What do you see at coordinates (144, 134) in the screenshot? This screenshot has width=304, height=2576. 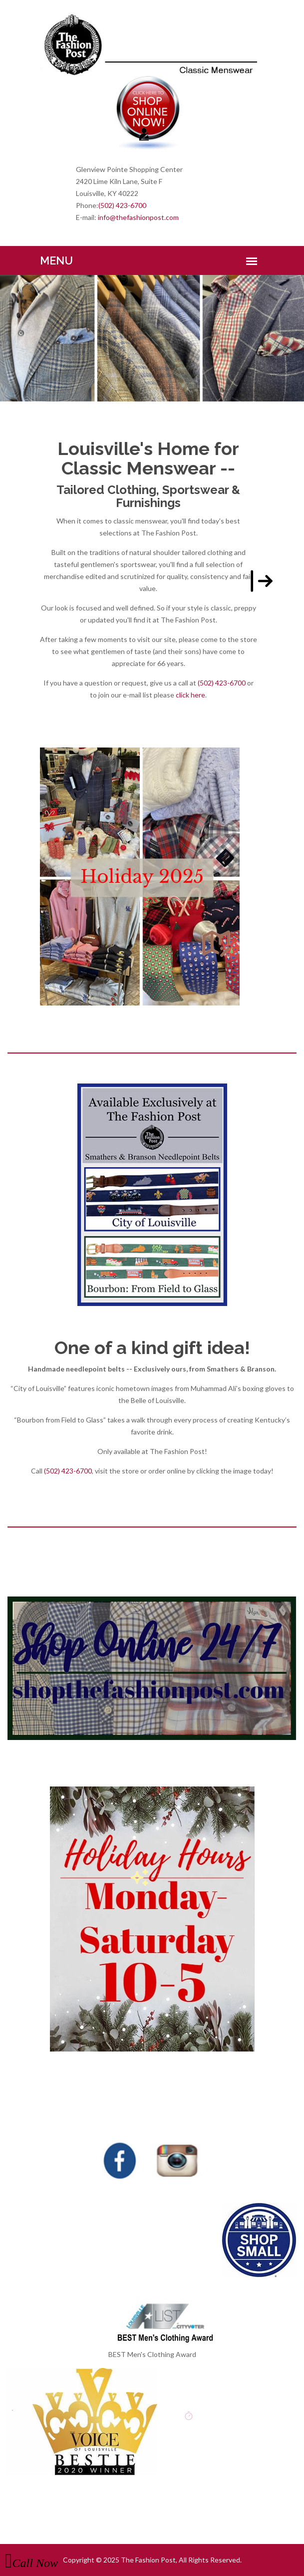 I see `indicates seatbelt status or safety reminder` at bounding box center [144, 134].